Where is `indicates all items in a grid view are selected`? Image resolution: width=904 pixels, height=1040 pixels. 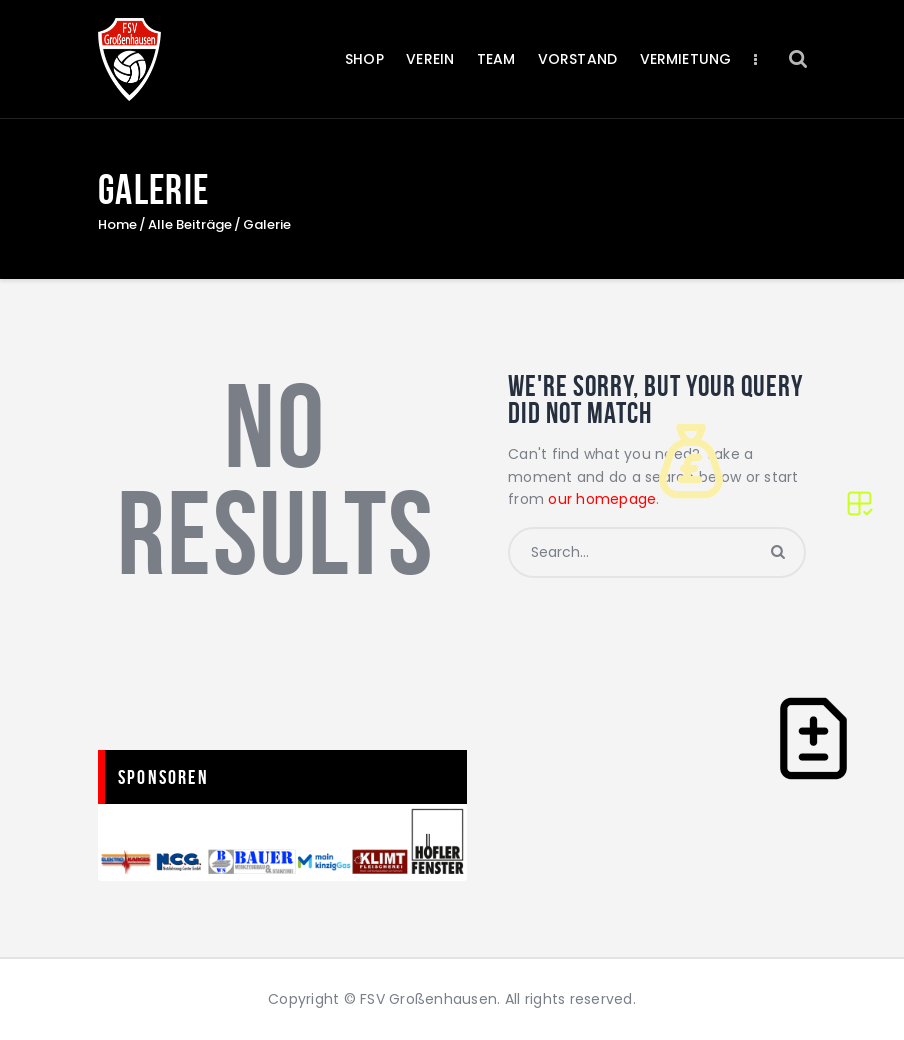 indicates all items in a grid view are selected is located at coordinates (859, 503).